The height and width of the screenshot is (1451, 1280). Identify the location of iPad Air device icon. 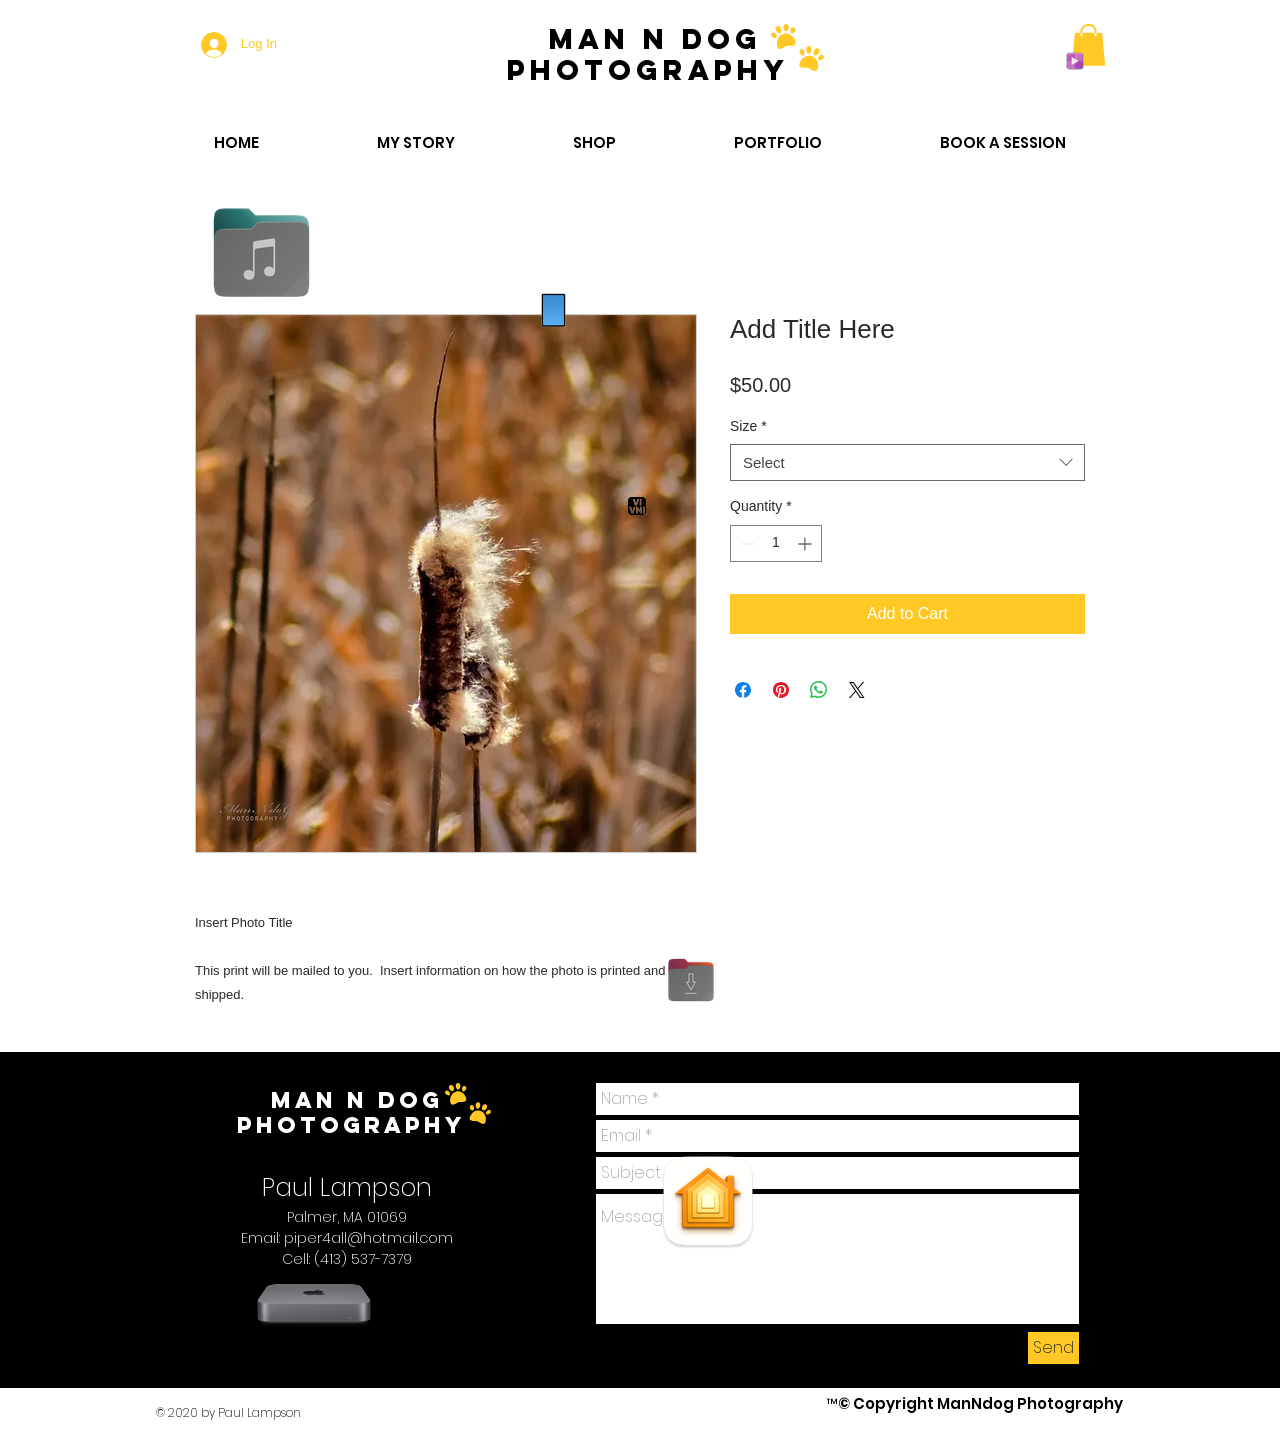
(553, 310).